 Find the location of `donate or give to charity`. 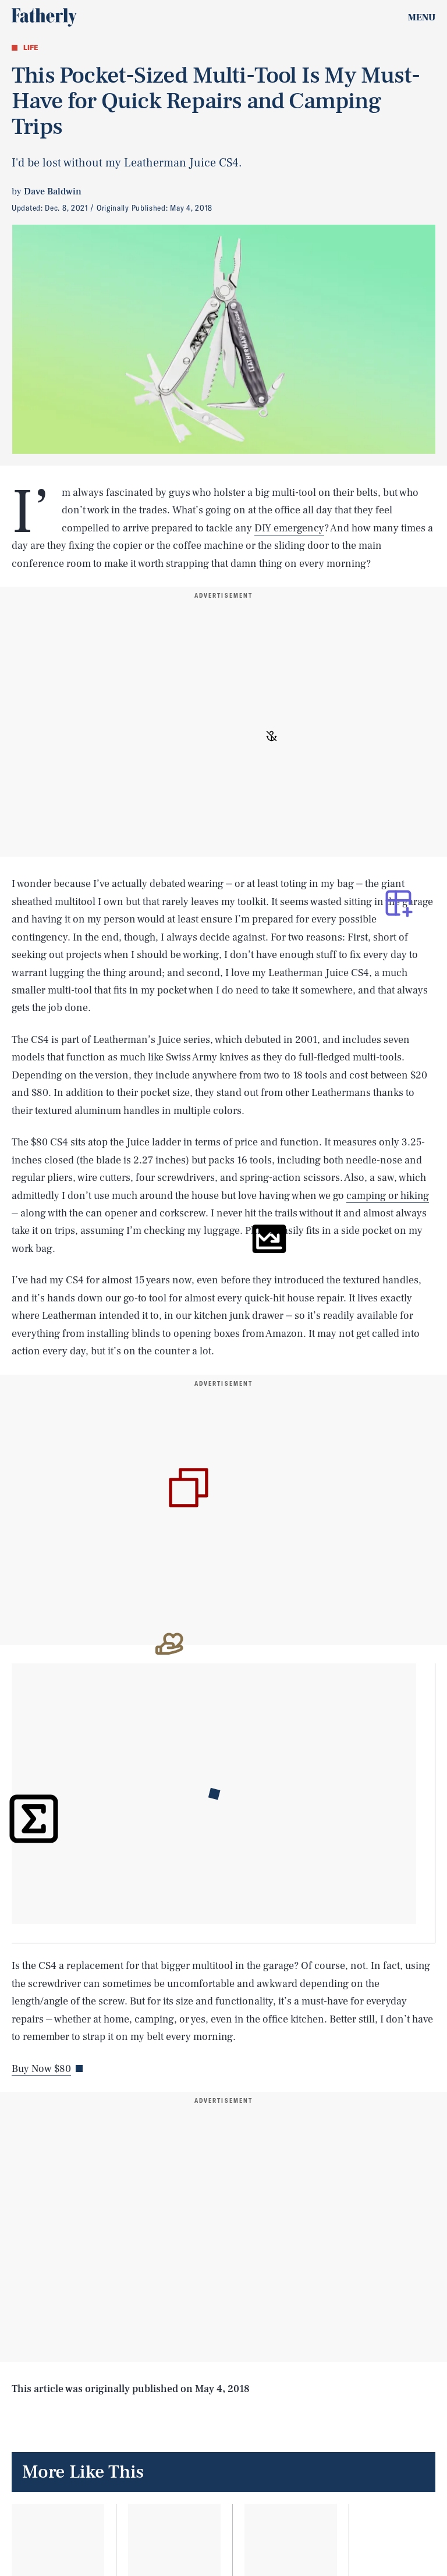

donate or give to charity is located at coordinates (170, 1644).